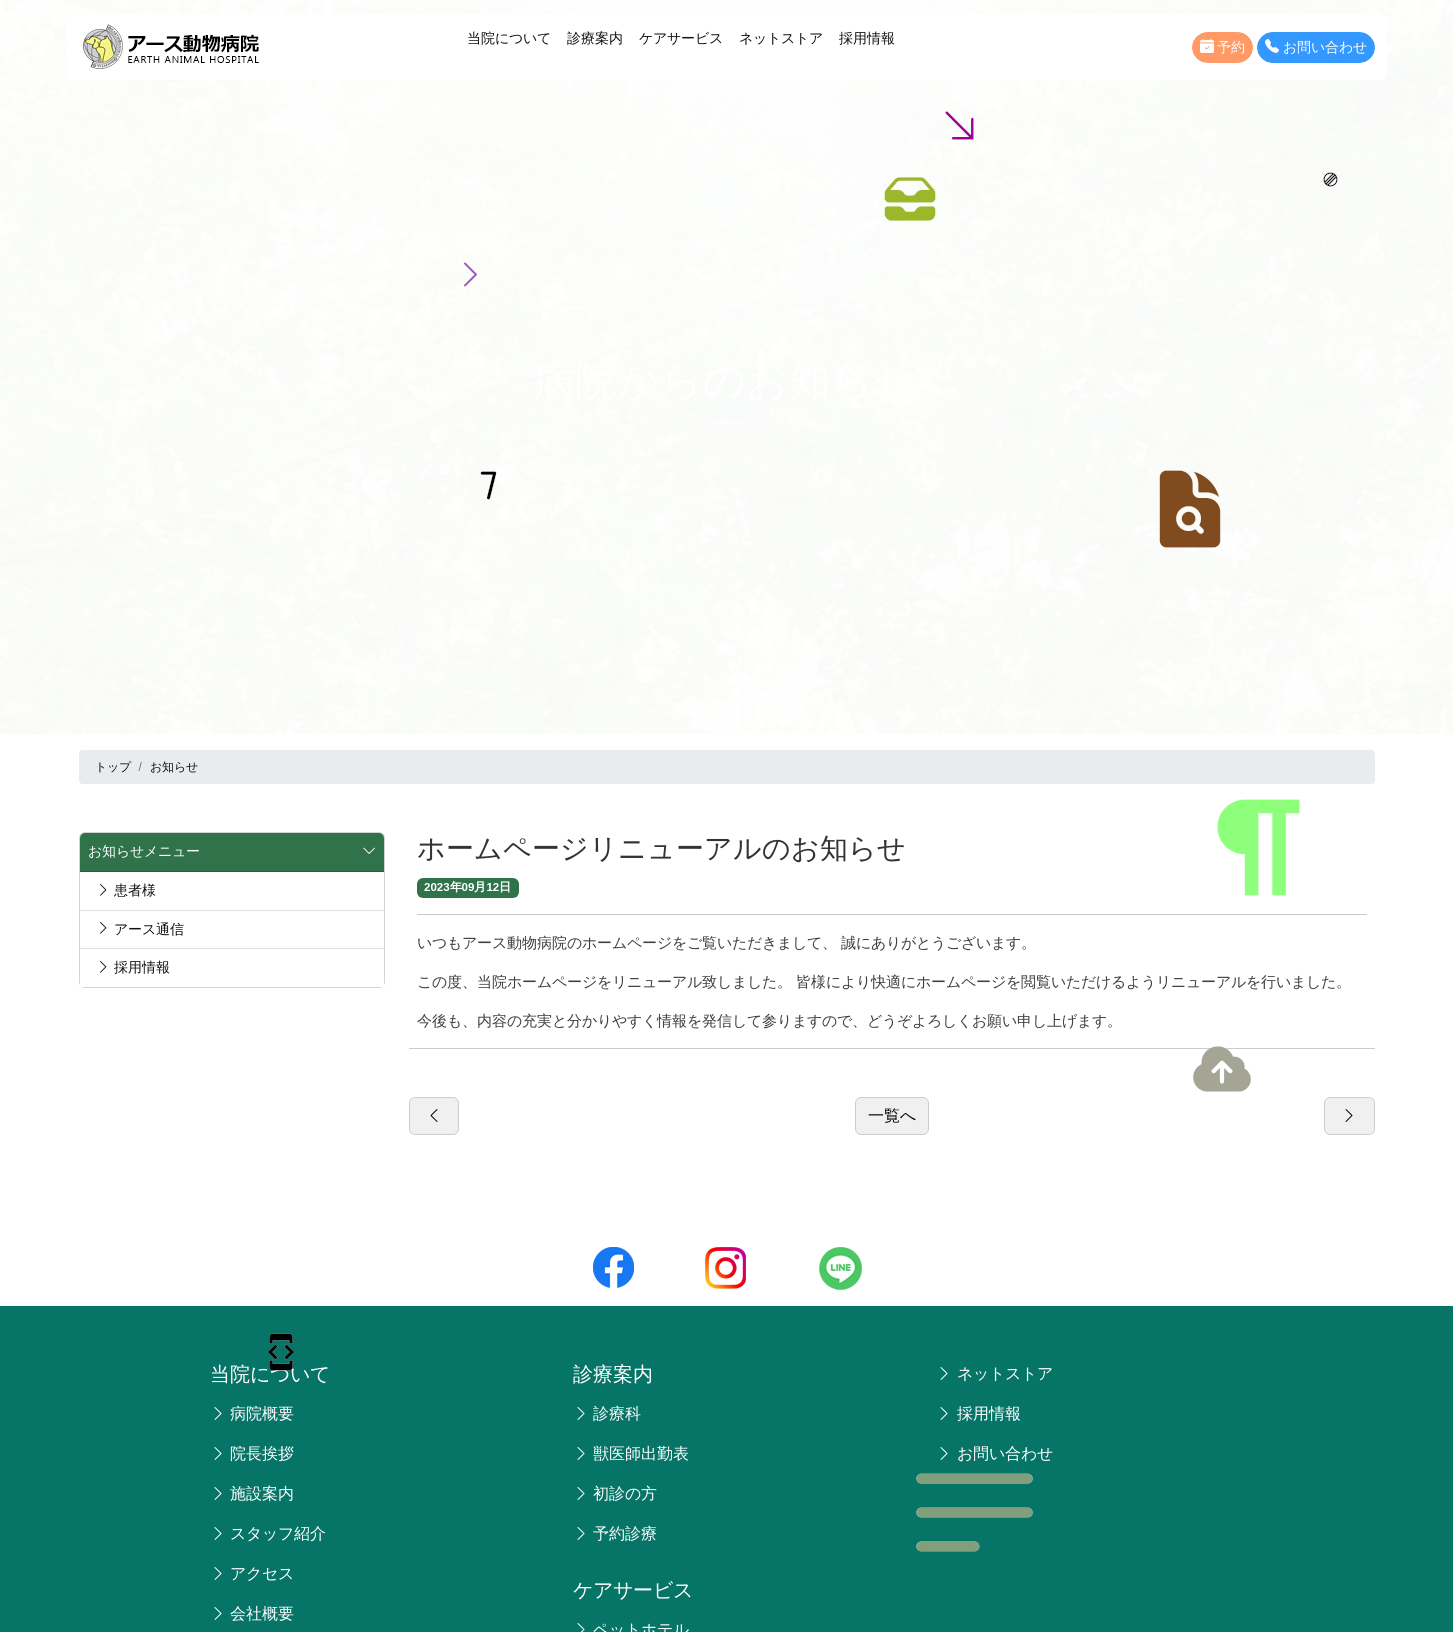  I want to click on enable developer mode on device, so click(281, 1352).